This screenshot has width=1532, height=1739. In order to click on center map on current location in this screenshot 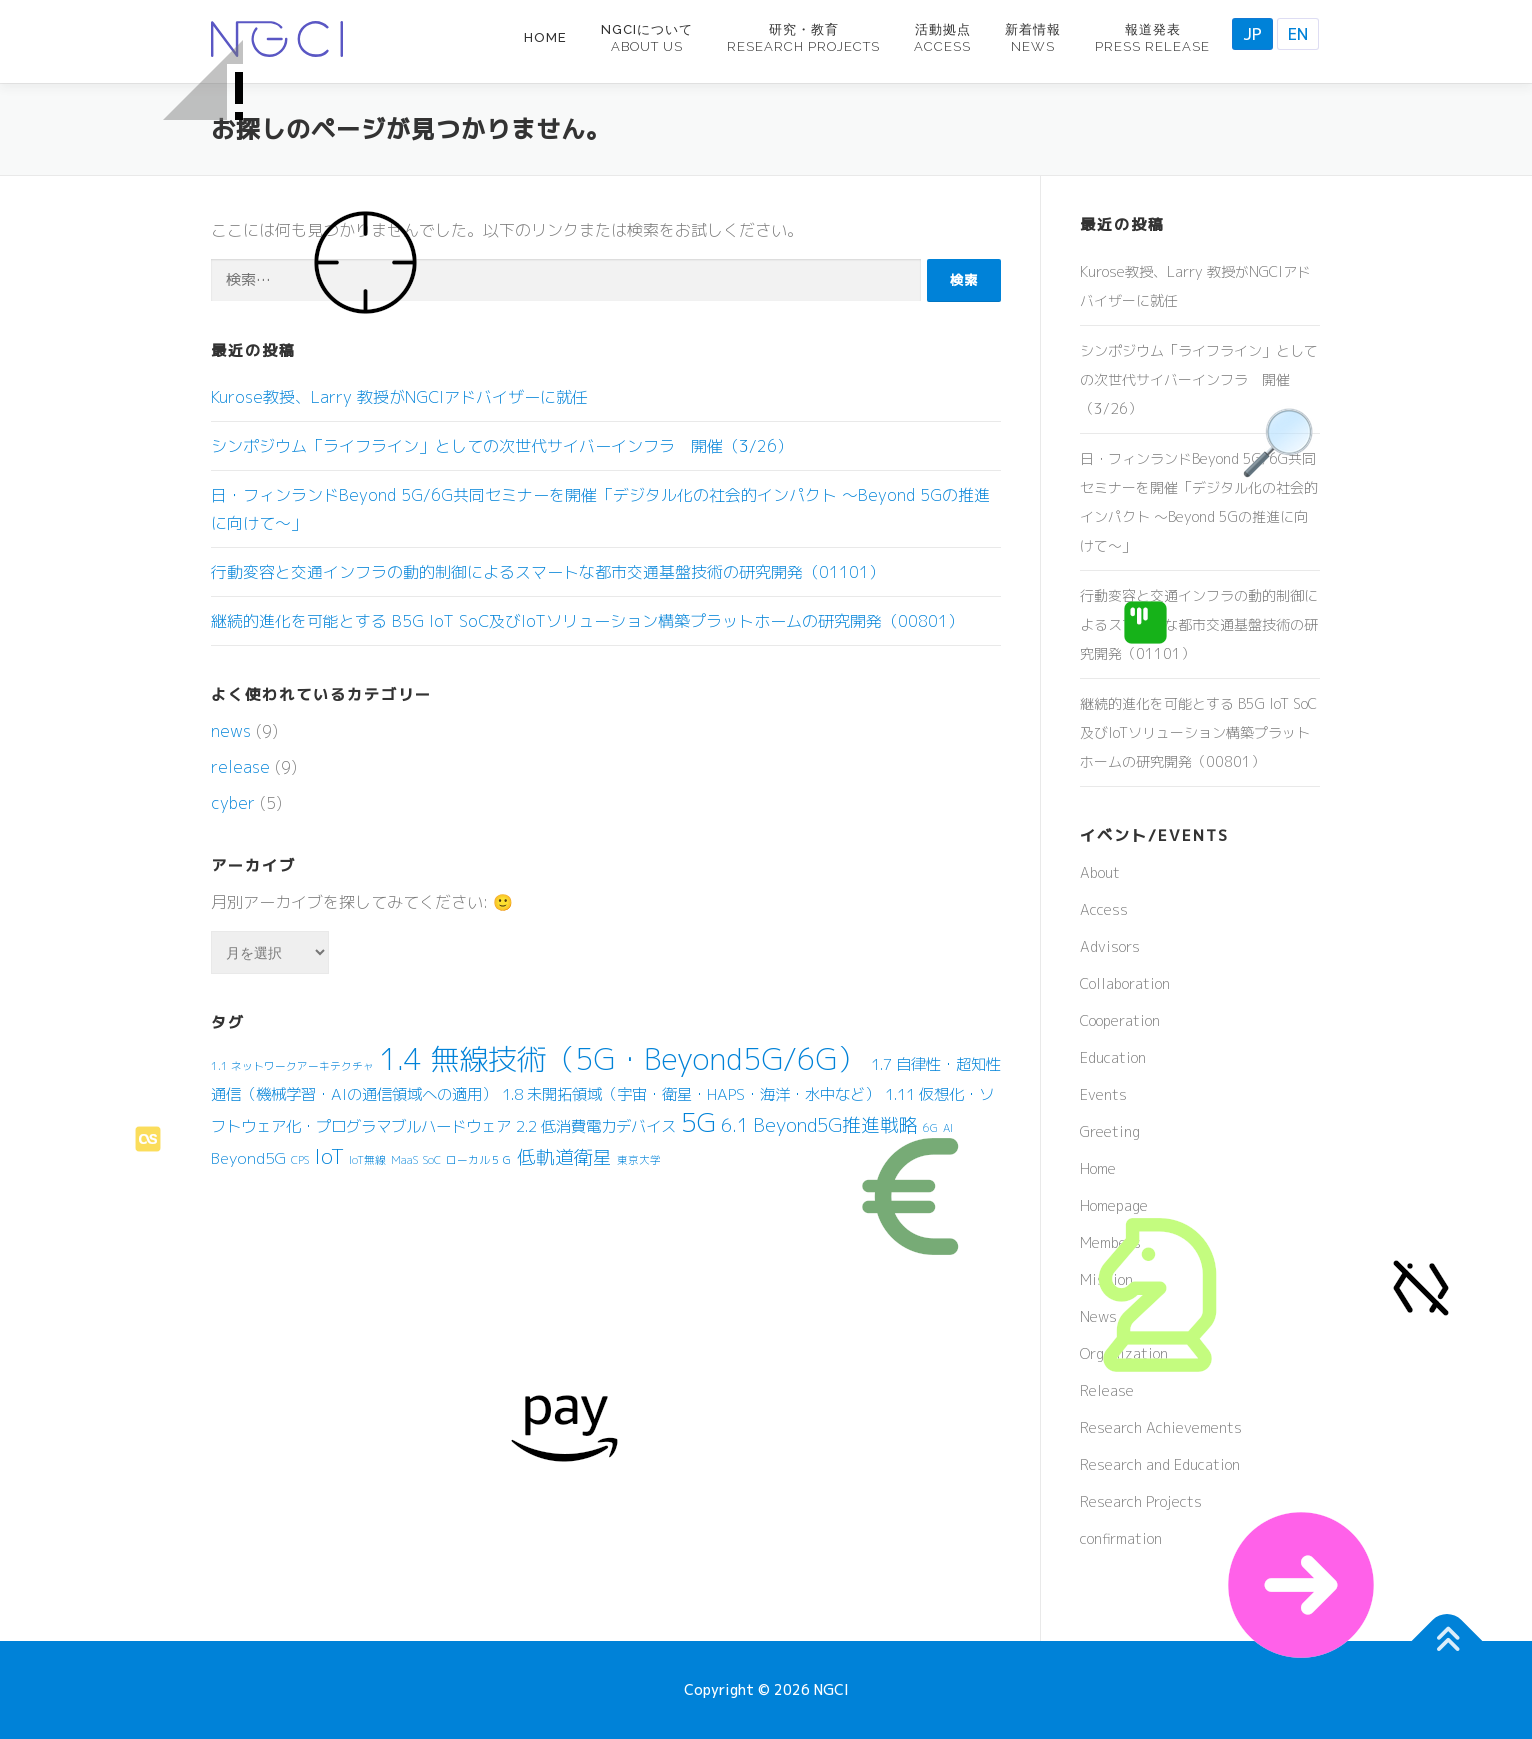, I will do `click(365, 262)`.